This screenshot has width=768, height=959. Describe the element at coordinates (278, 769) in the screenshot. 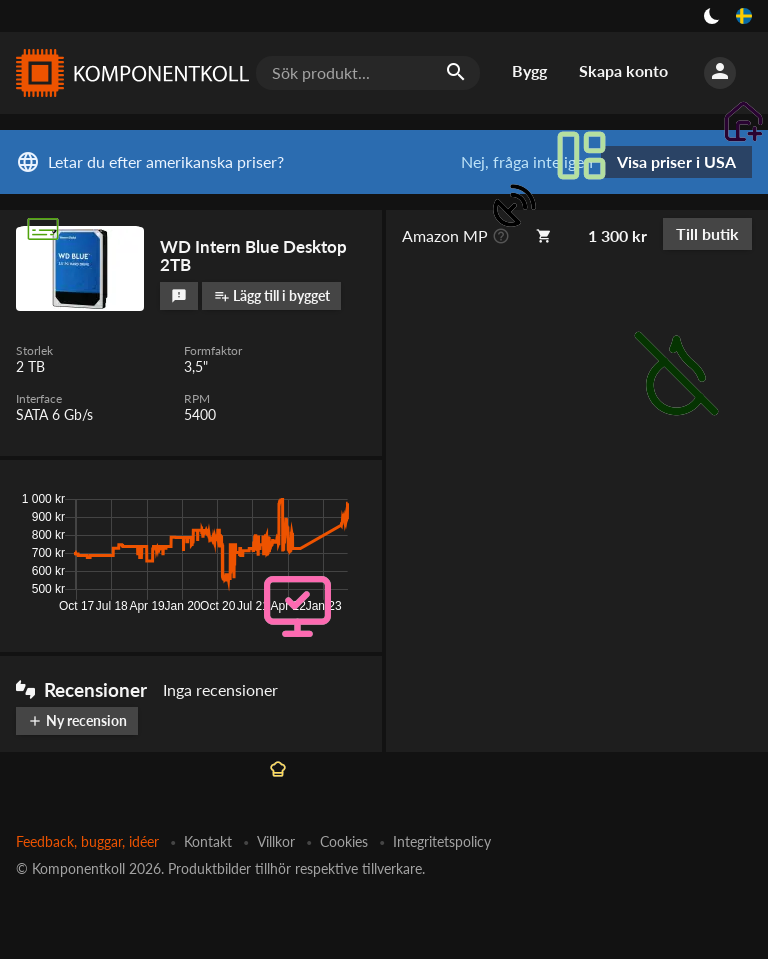

I see `browse recipes or cooking content` at that location.